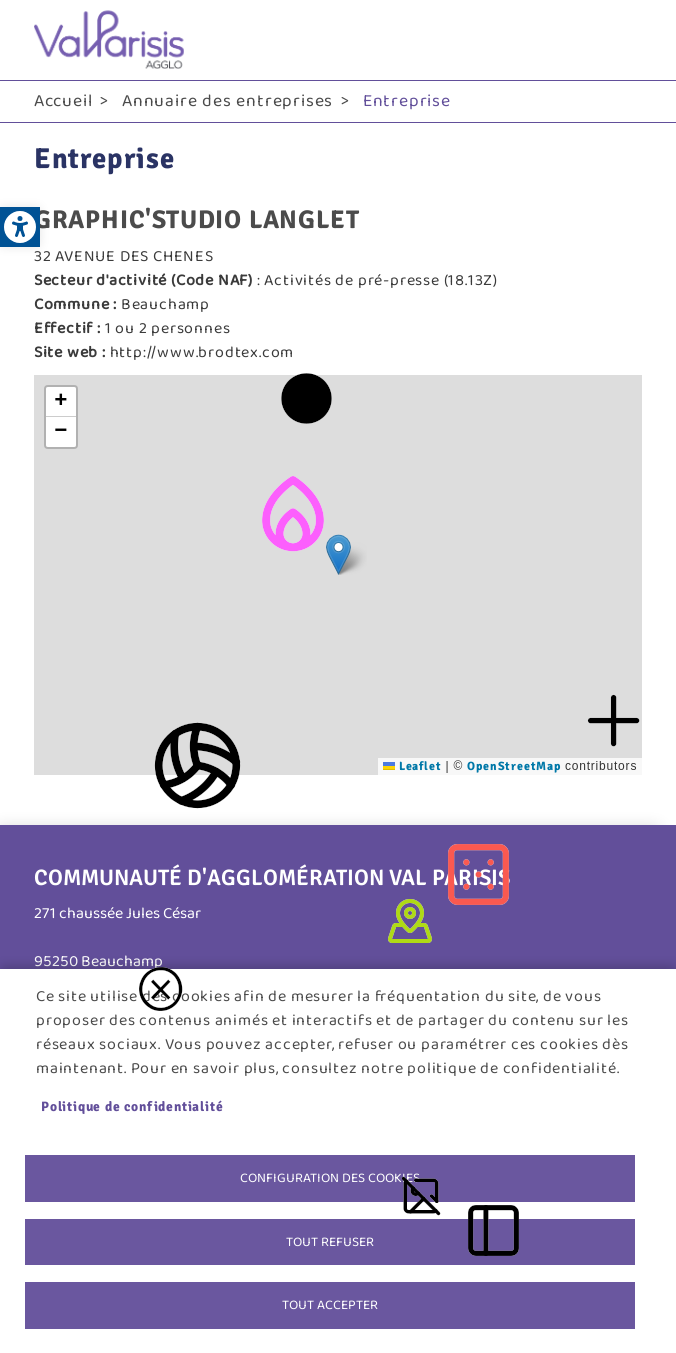  Describe the element at coordinates (161, 989) in the screenshot. I see `indicates an error or failed action` at that location.